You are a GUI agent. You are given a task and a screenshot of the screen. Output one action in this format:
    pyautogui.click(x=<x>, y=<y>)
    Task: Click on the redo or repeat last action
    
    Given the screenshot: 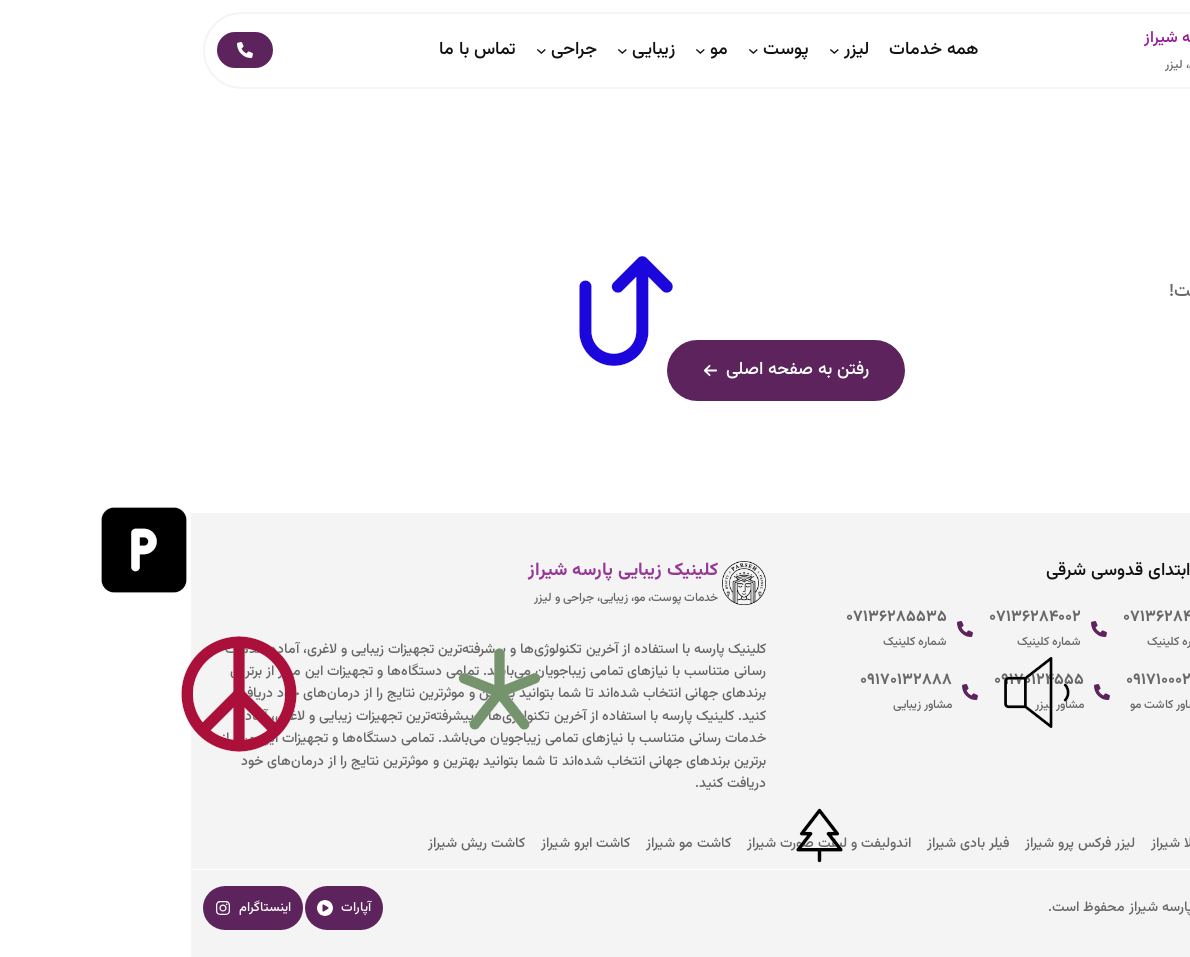 What is the action you would take?
    pyautogui.click(x=622, y=311)
    